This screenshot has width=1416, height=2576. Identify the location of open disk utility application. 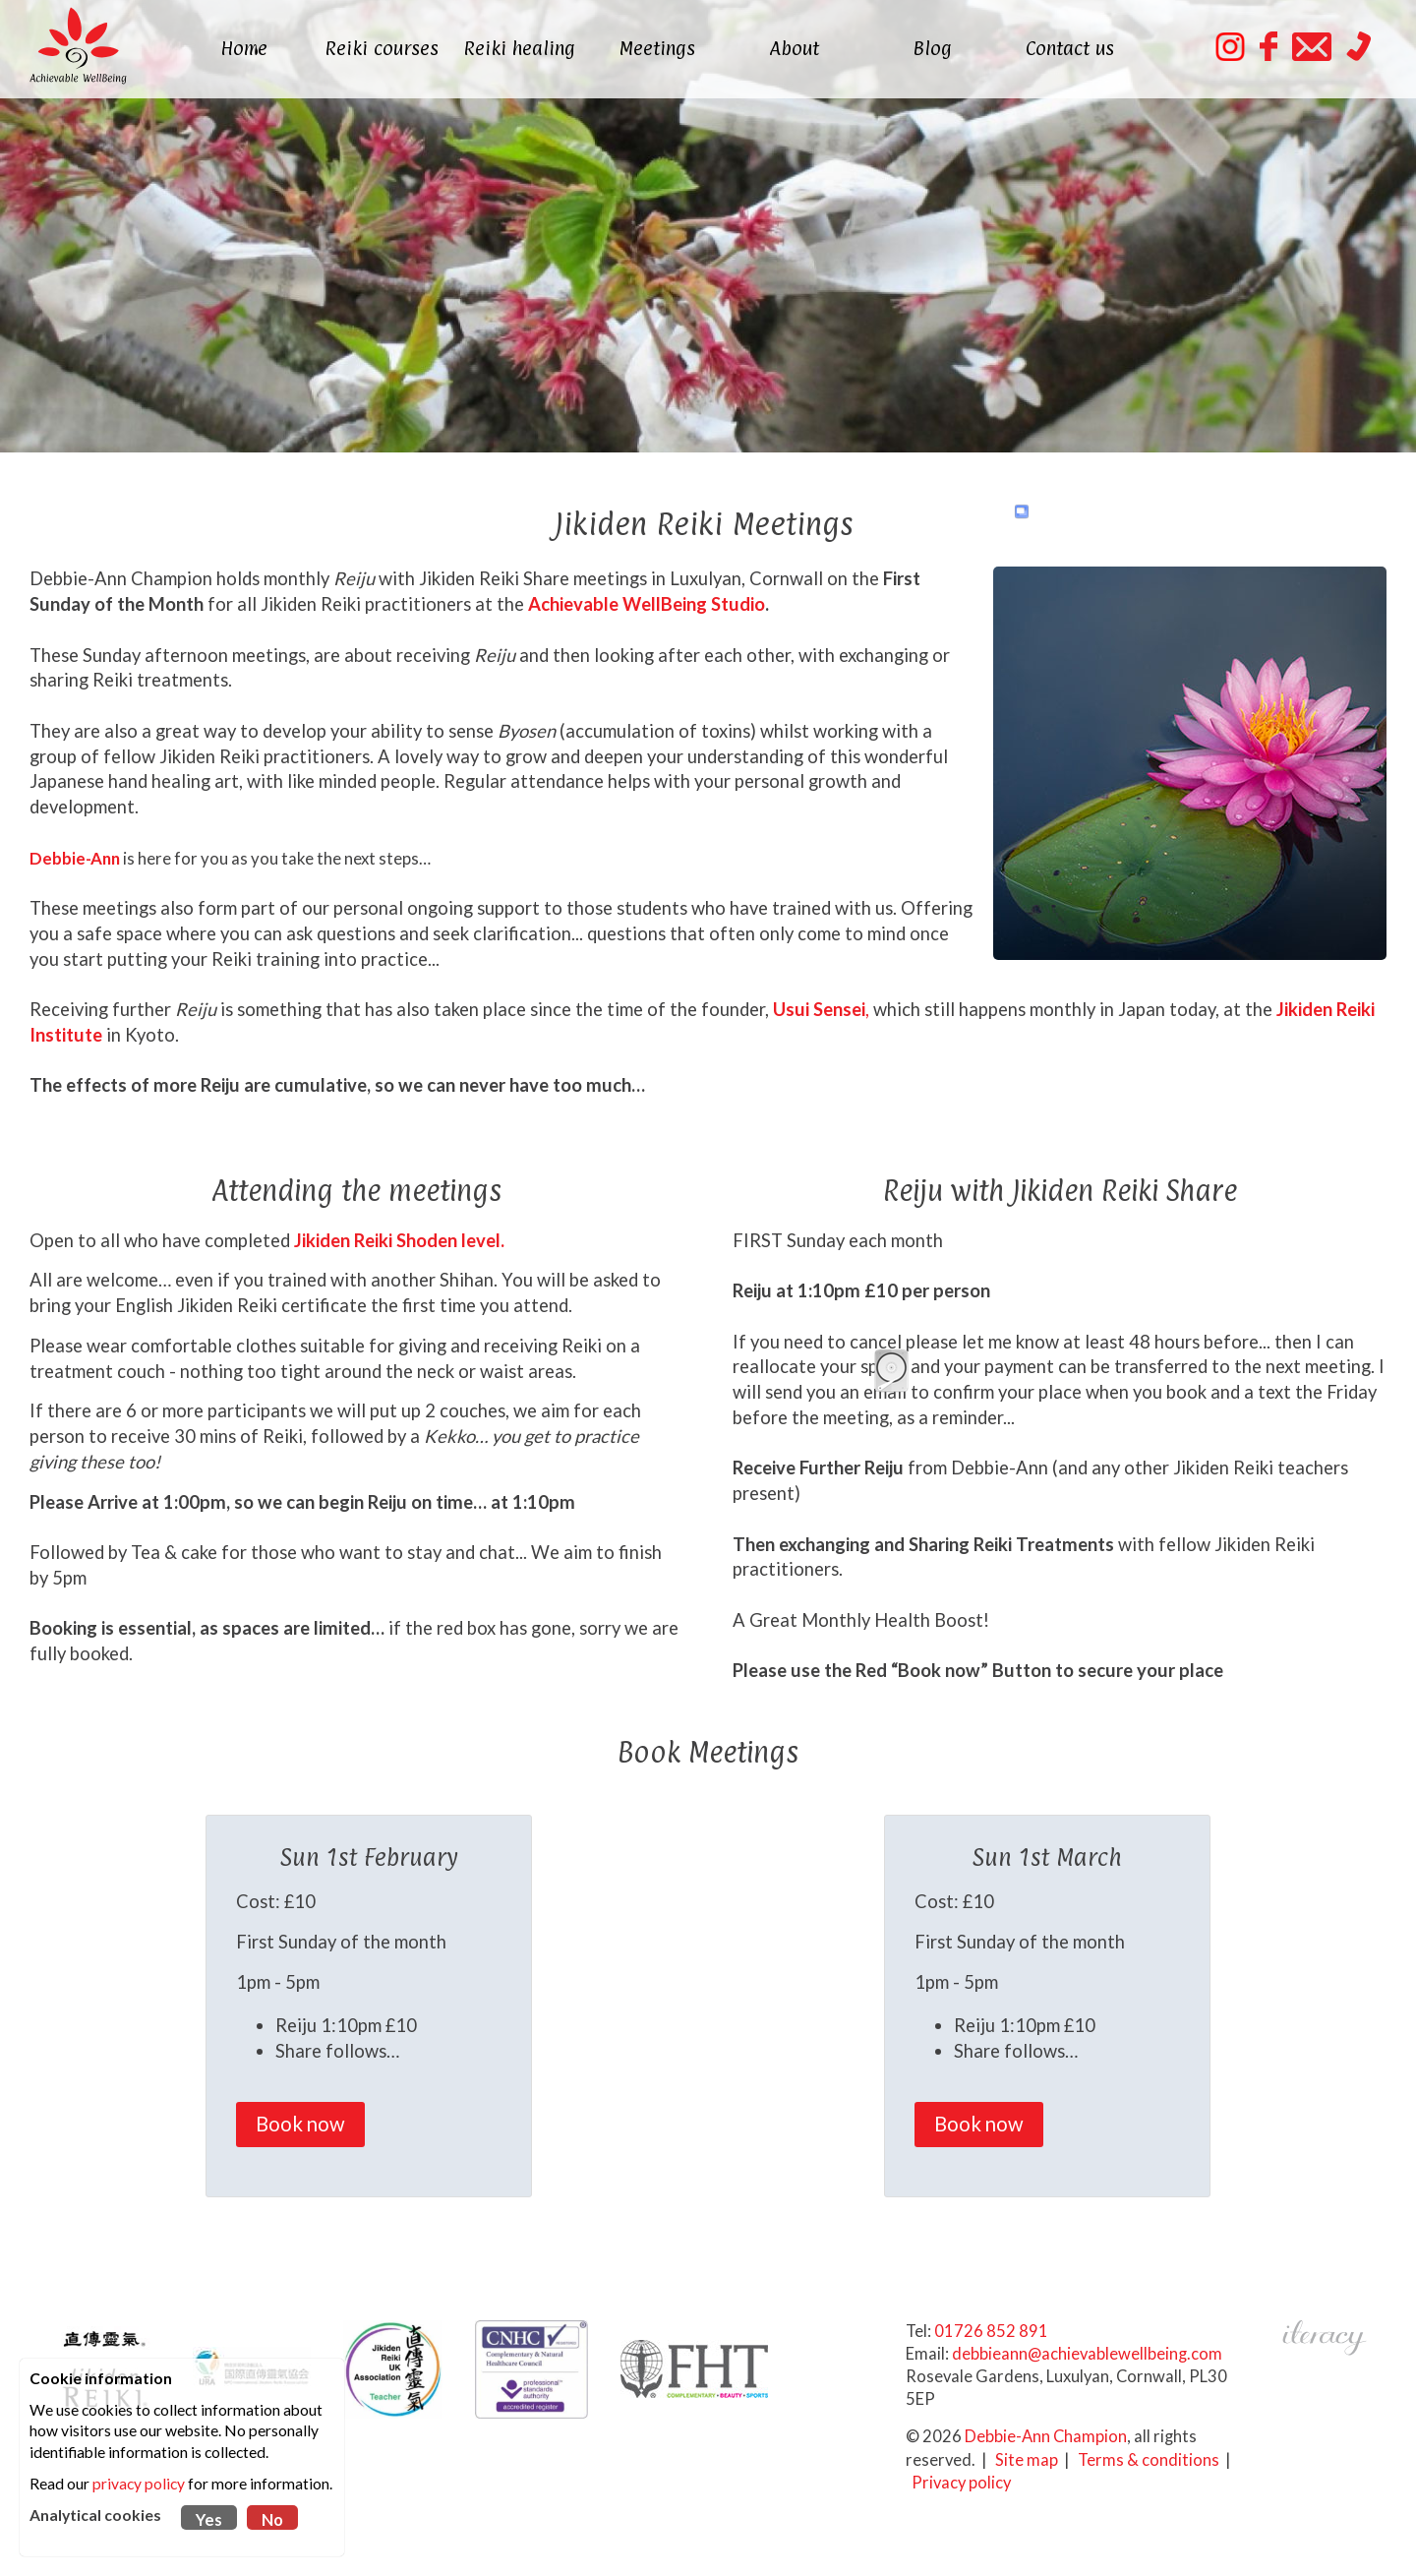
(891, 1370).